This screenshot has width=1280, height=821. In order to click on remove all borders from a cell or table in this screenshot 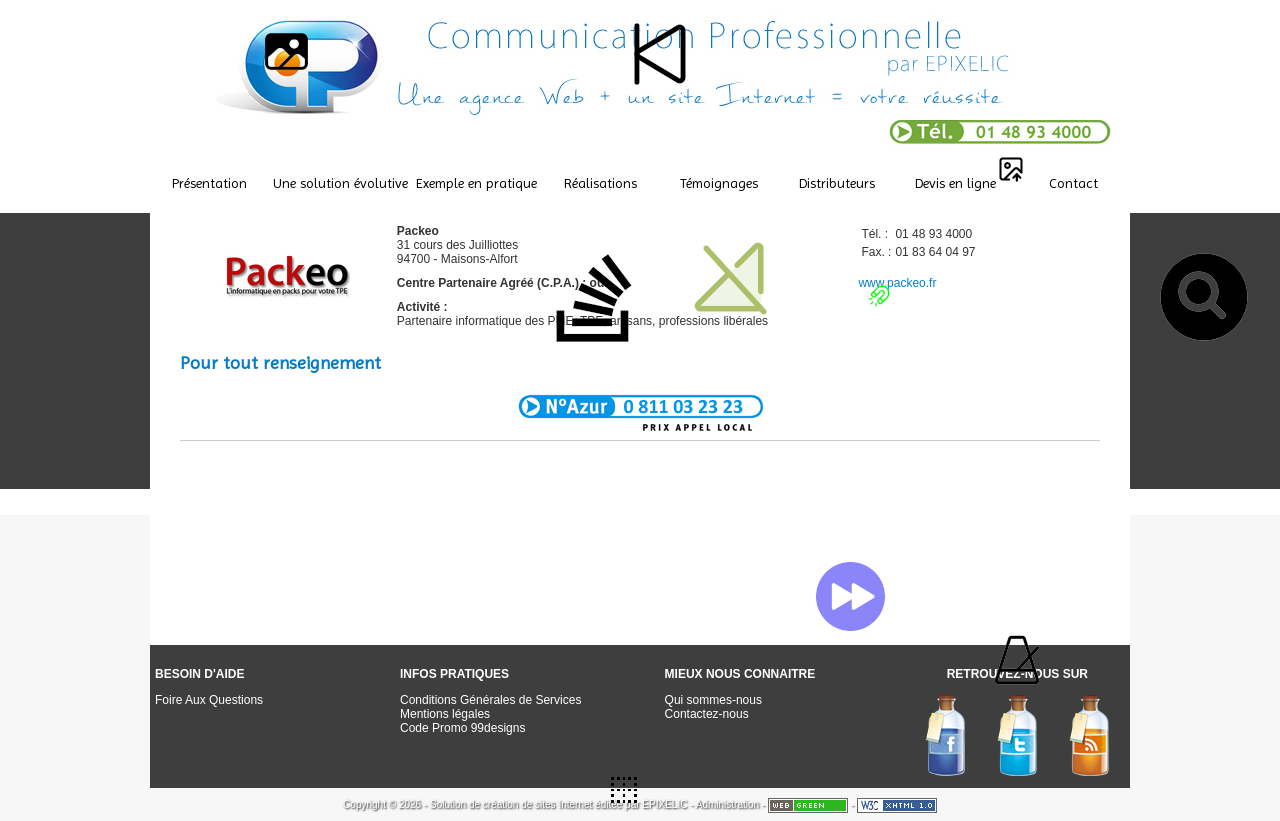, I will do `click(624, 790)`.